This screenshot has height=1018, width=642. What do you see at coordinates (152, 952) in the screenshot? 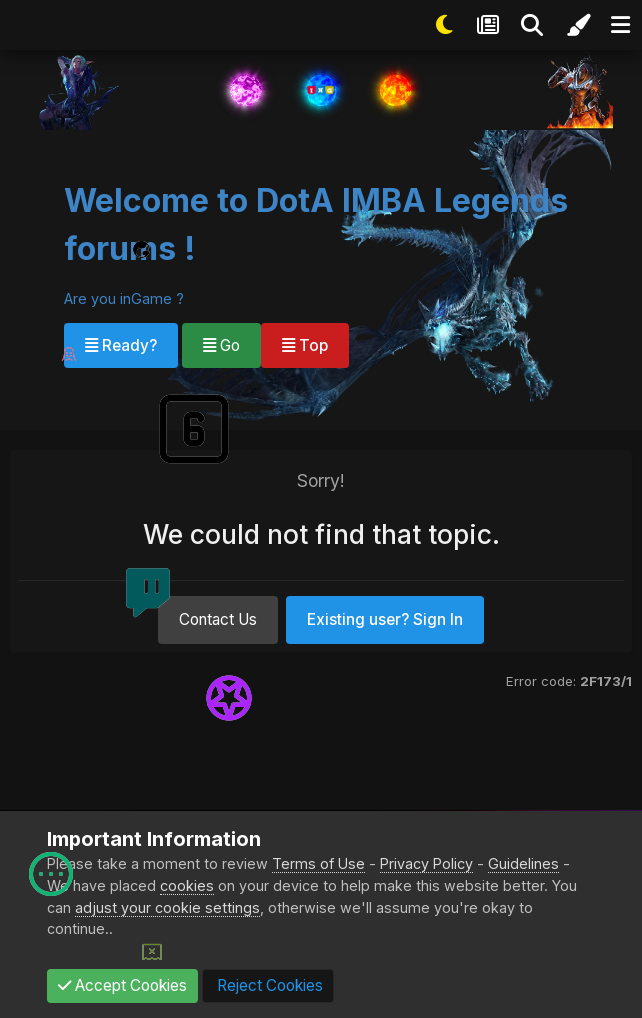
I see `cancel or void a receipt` at bounding box center [152, 952].